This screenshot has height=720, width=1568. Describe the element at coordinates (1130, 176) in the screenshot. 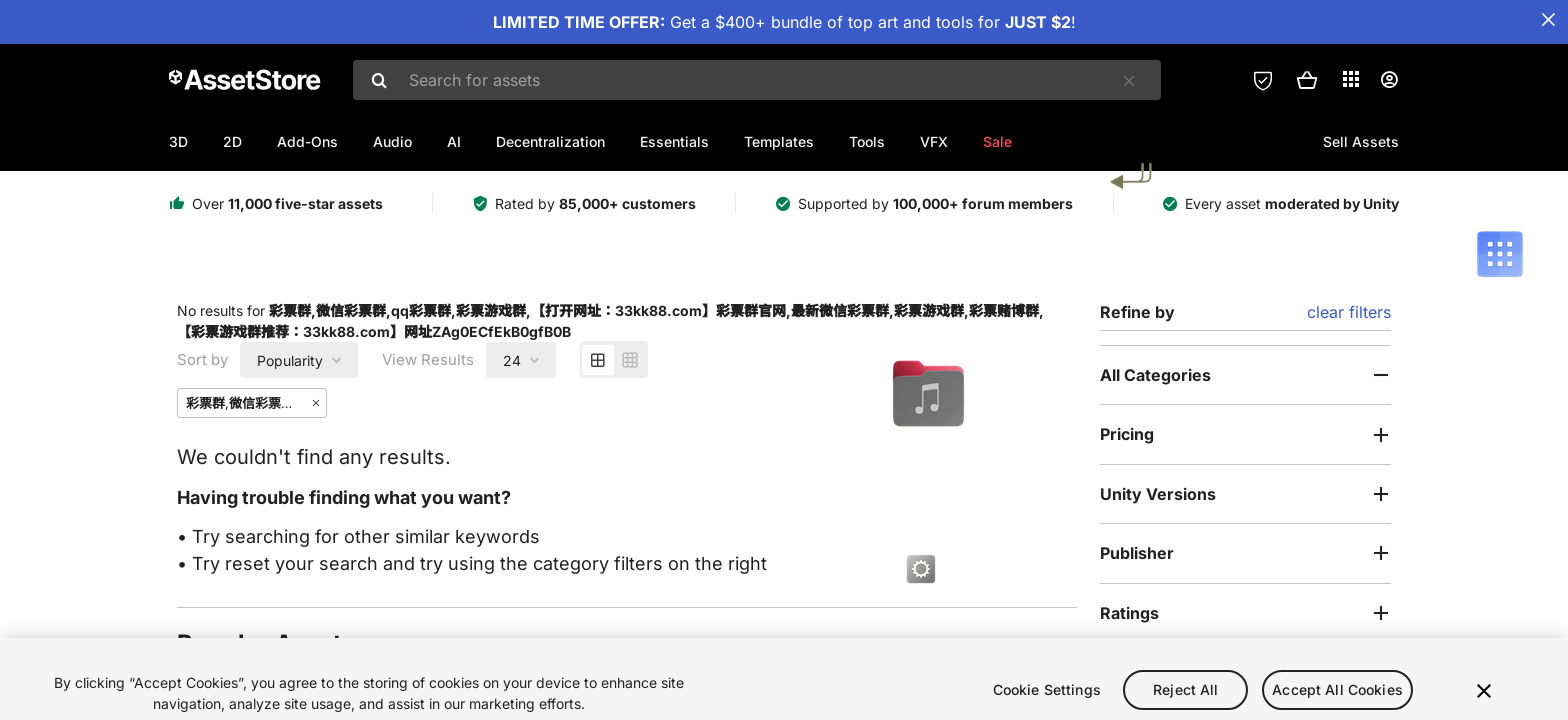

I see `reply to all recipients of an email` at that location.